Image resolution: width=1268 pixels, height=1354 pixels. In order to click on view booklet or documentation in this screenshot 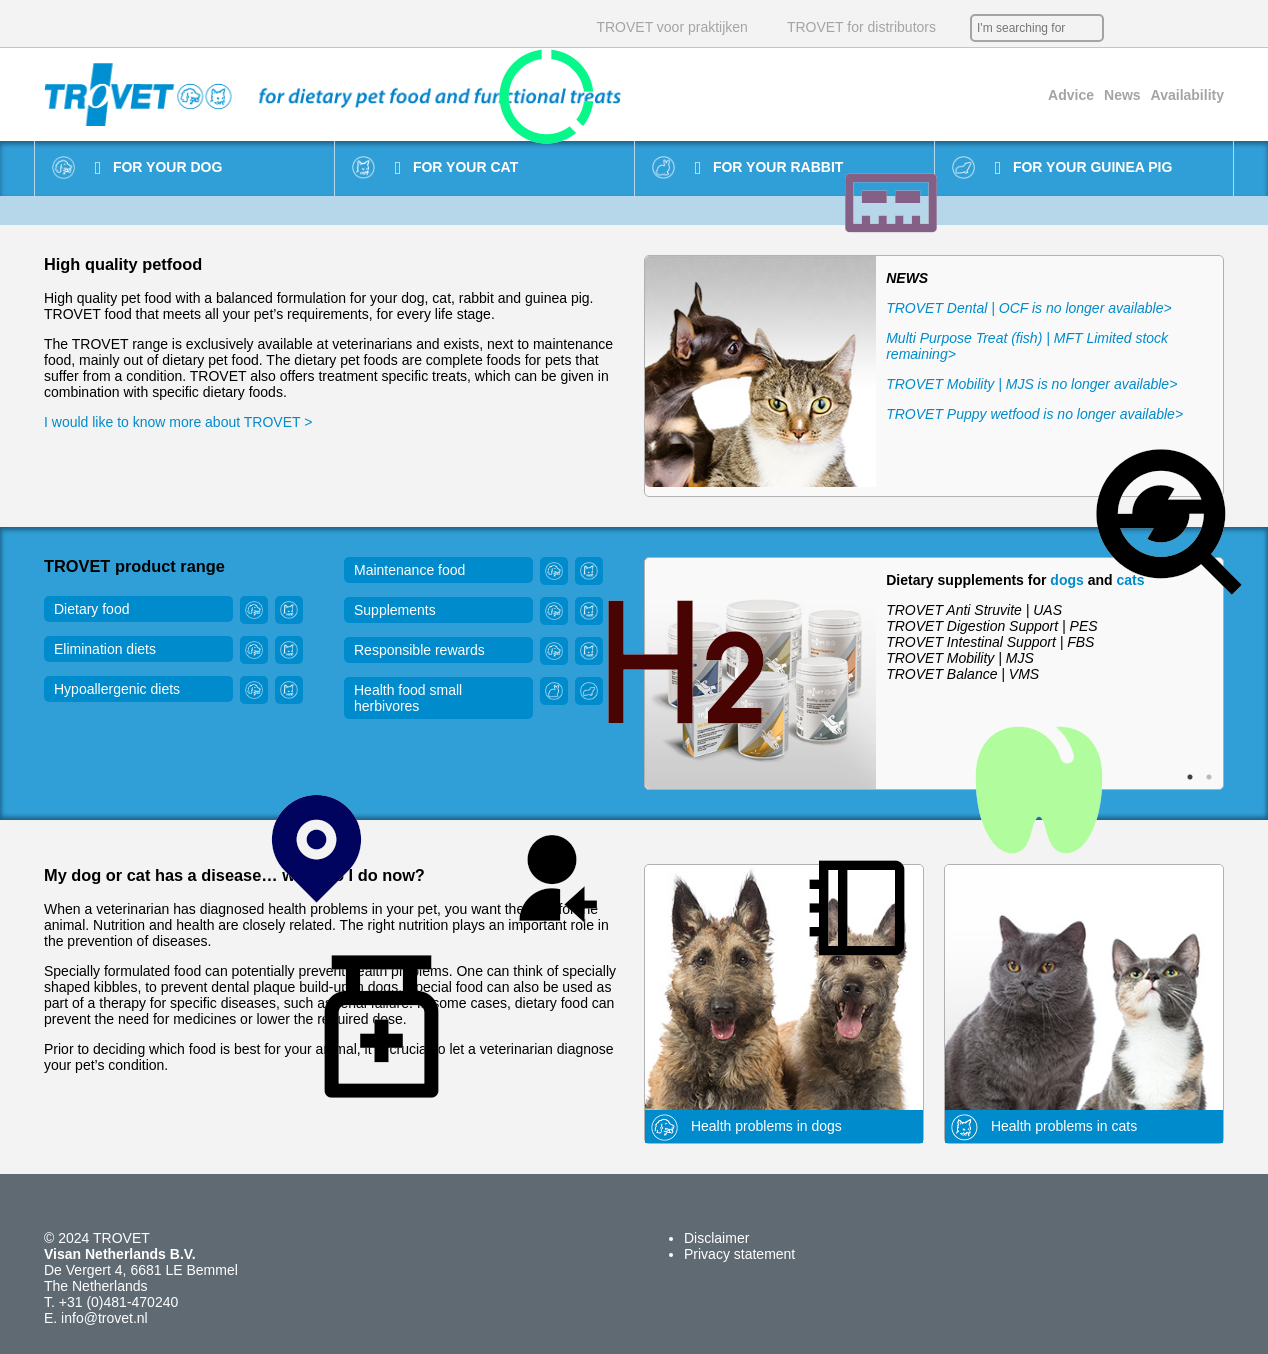, I will do `click(857, 908)`.